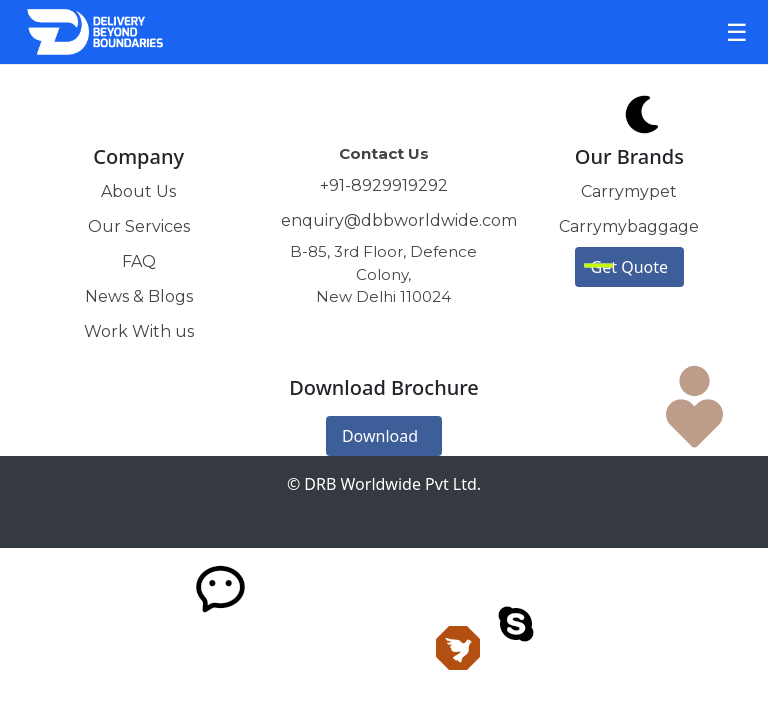 This screenshot has height=720, width=768. I want to click on open WeChat messaging app, so click(220, 587).